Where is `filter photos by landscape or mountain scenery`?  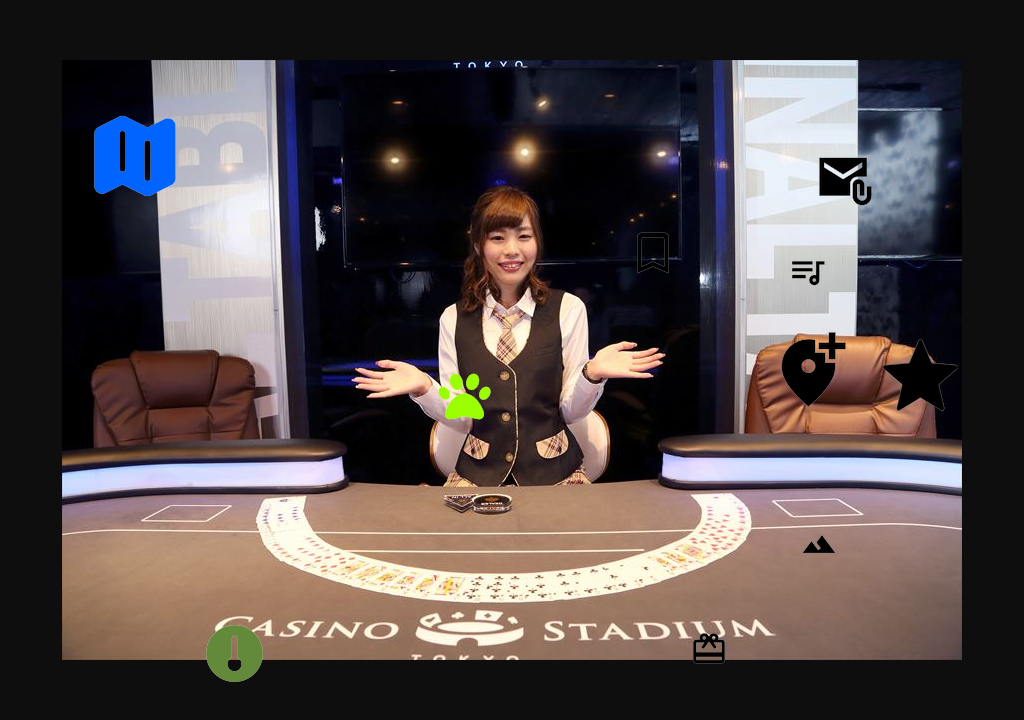
filter photos by landscape or mountain scenery is located at coordinates (819, 544).